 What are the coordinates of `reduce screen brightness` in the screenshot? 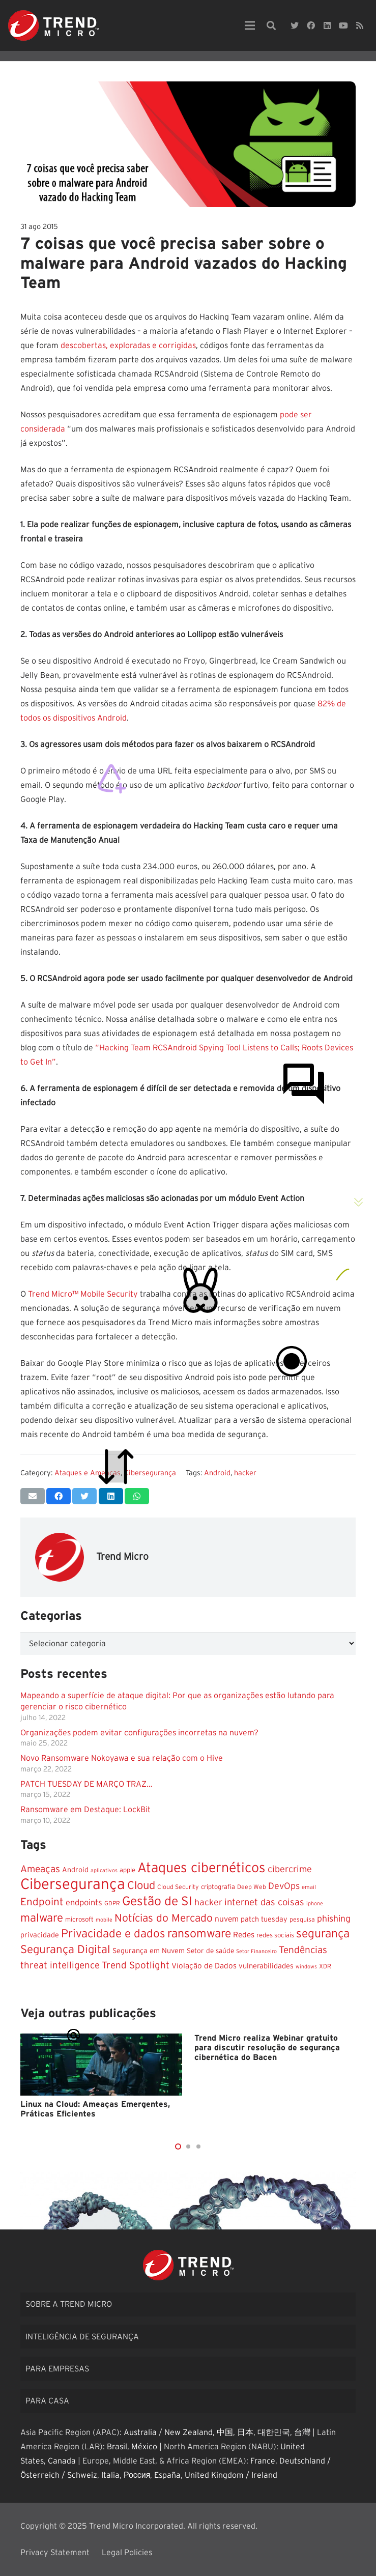 It's located at (200, 262).